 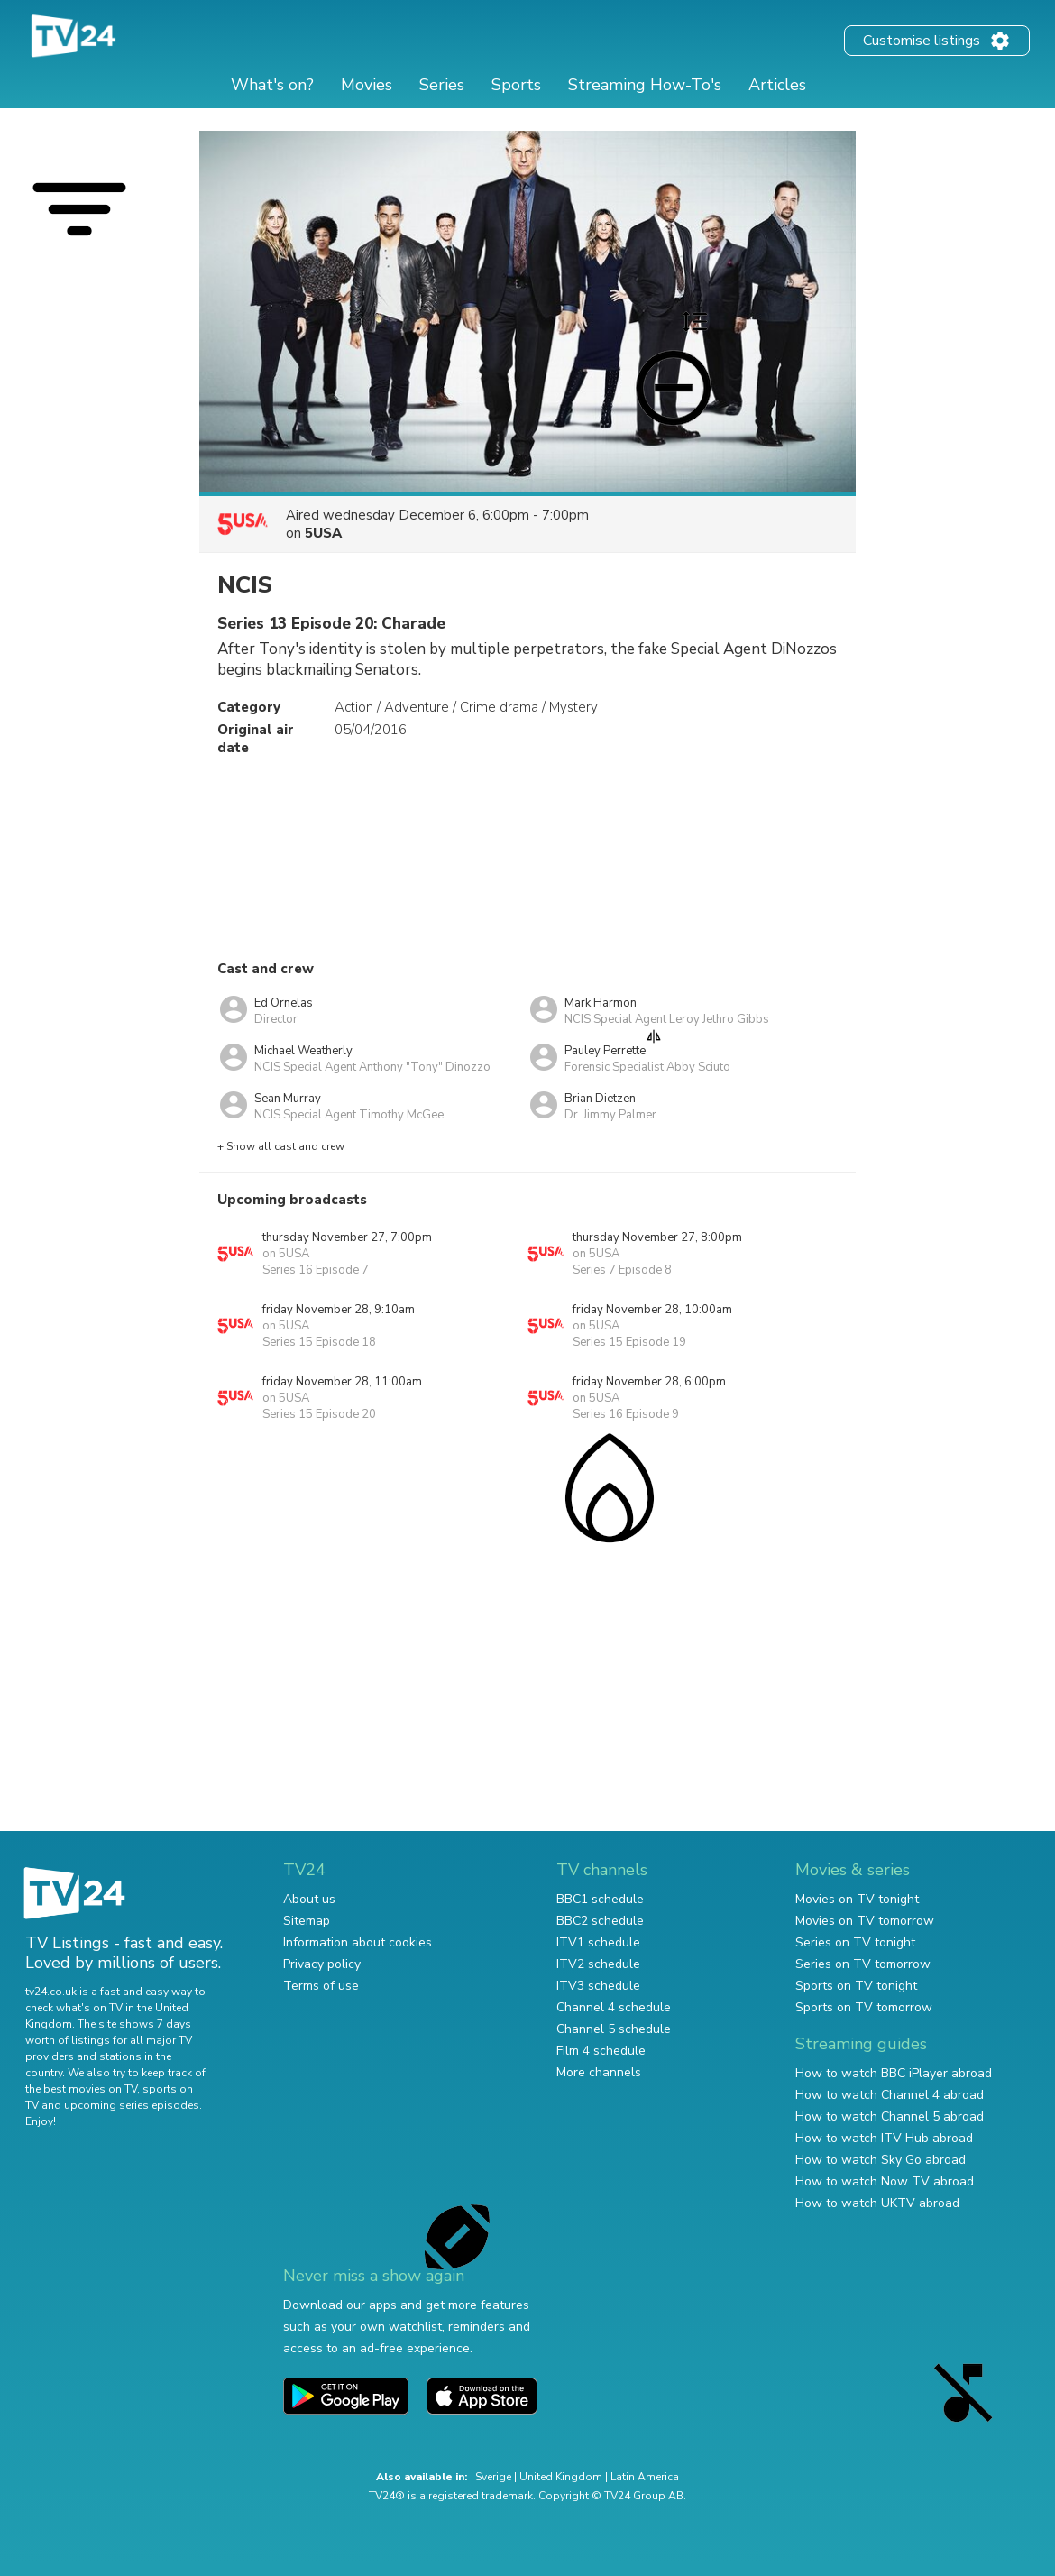 What do you see at coordinates (79, 209) in the screenshot?
I see `filter or sort list items` at bounding box center [79, 209].